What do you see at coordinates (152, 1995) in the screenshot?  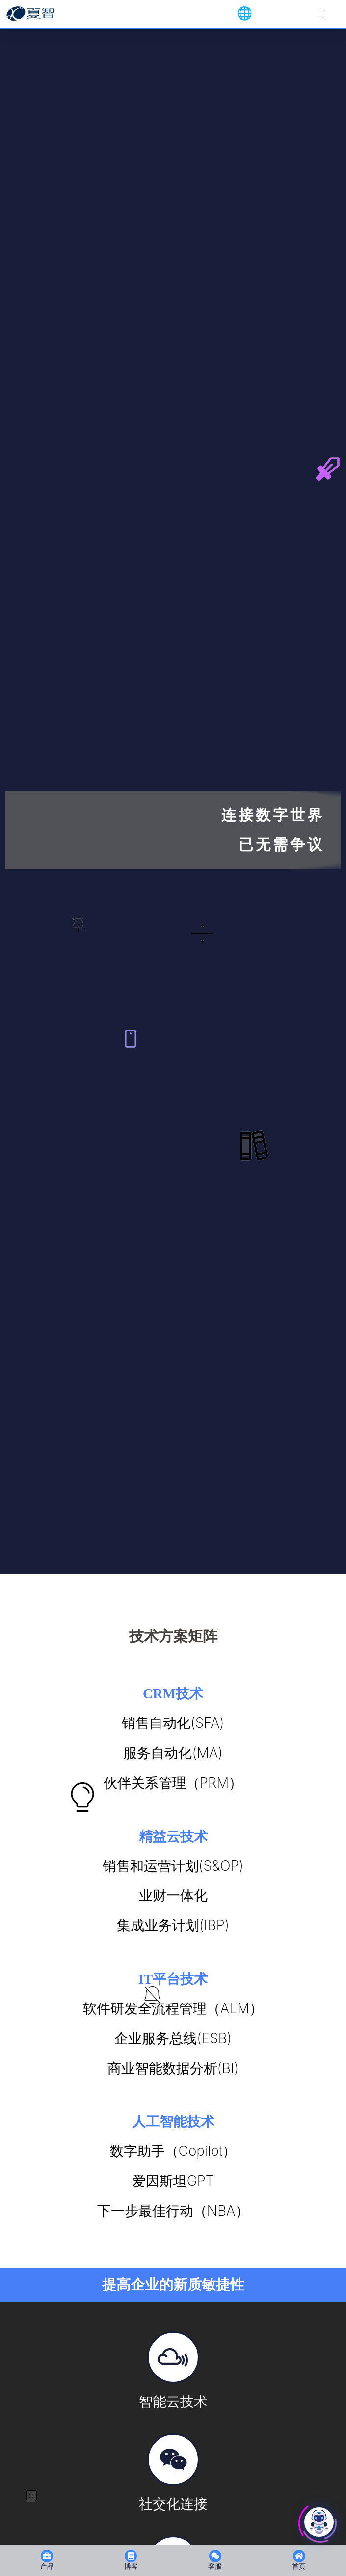 I see `mute notifications` at bounding box center [152, 1995].